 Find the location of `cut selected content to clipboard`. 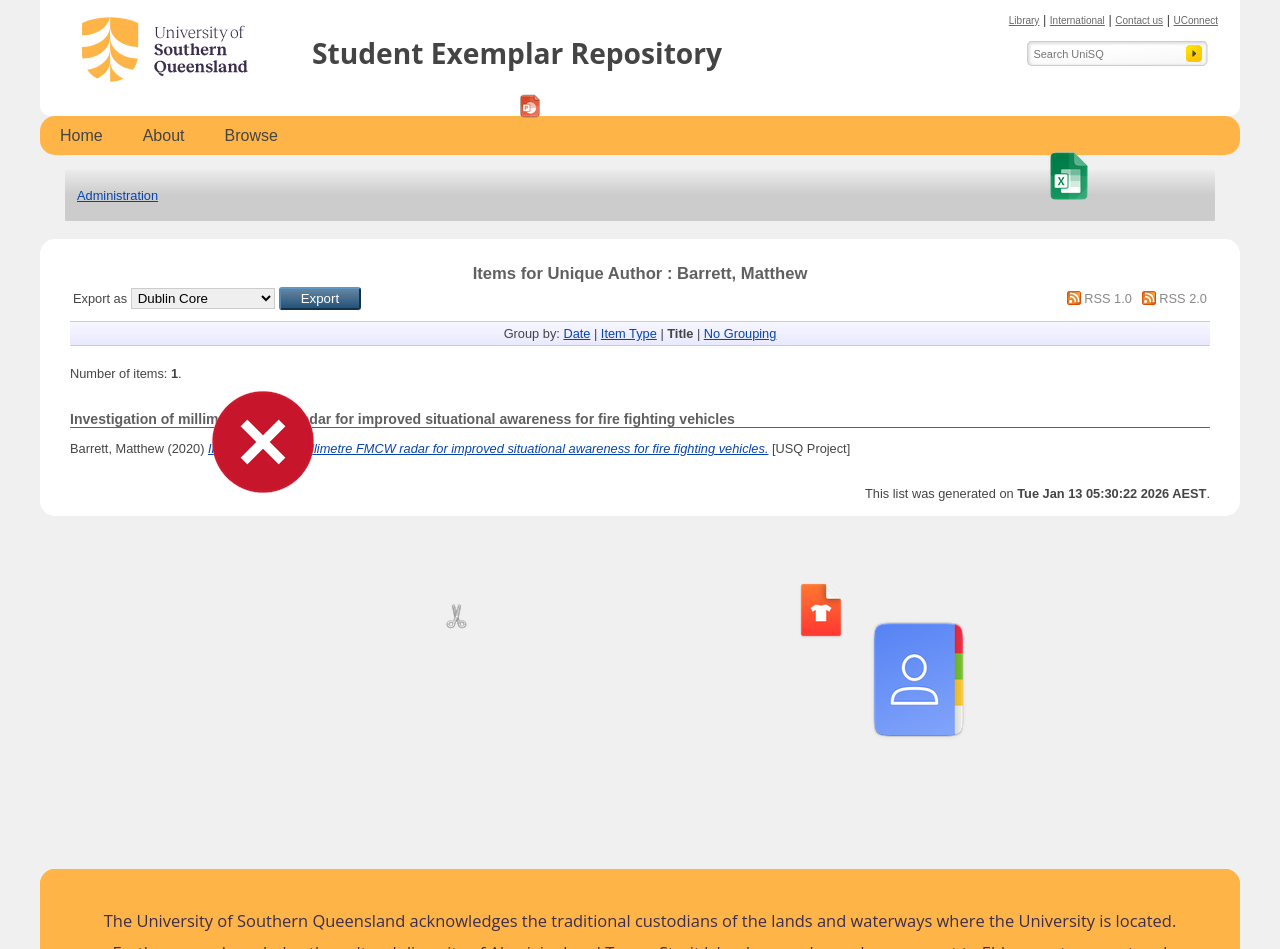

cut selected content to clipboard is located at coordinates (456, 616).